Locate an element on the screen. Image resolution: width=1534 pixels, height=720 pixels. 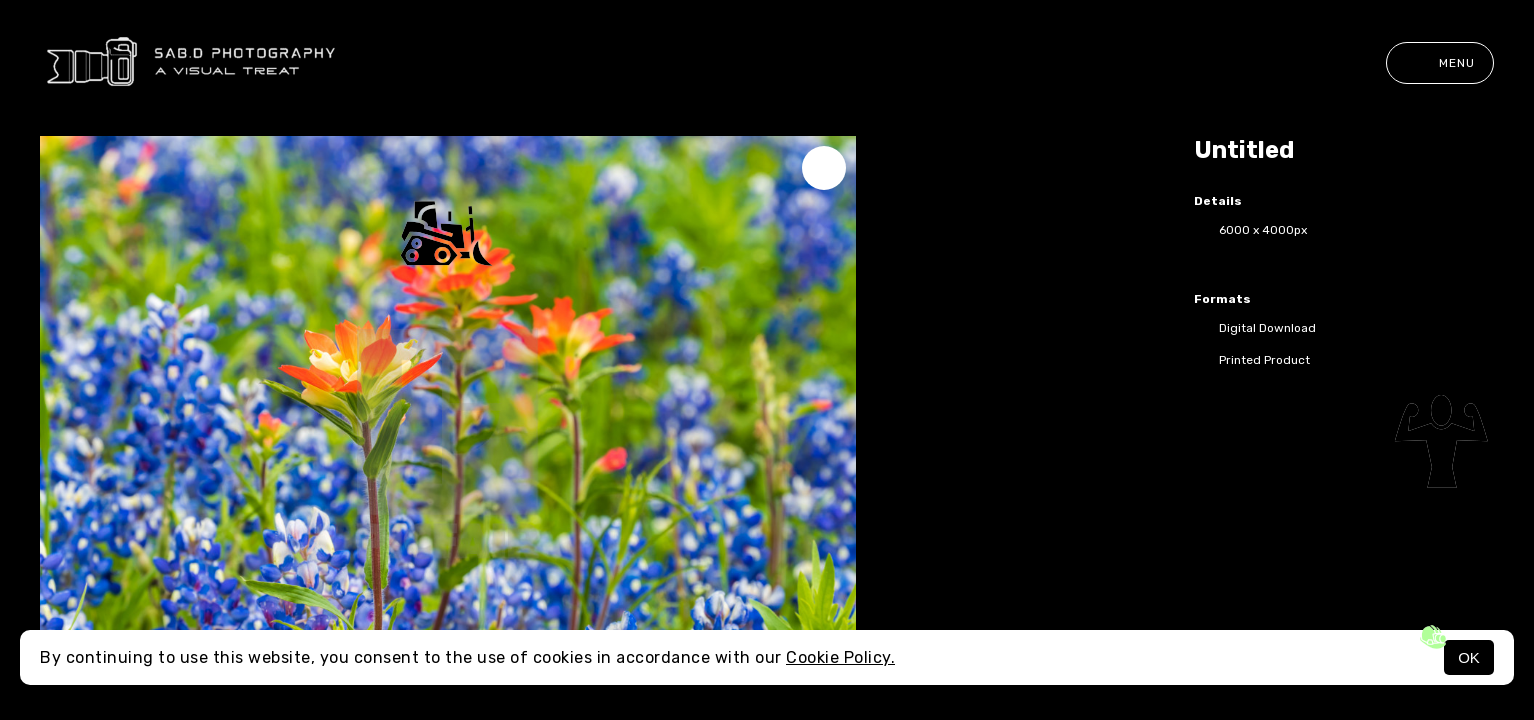
indicates strength or power attribute is located at coordinates (1441, 441).